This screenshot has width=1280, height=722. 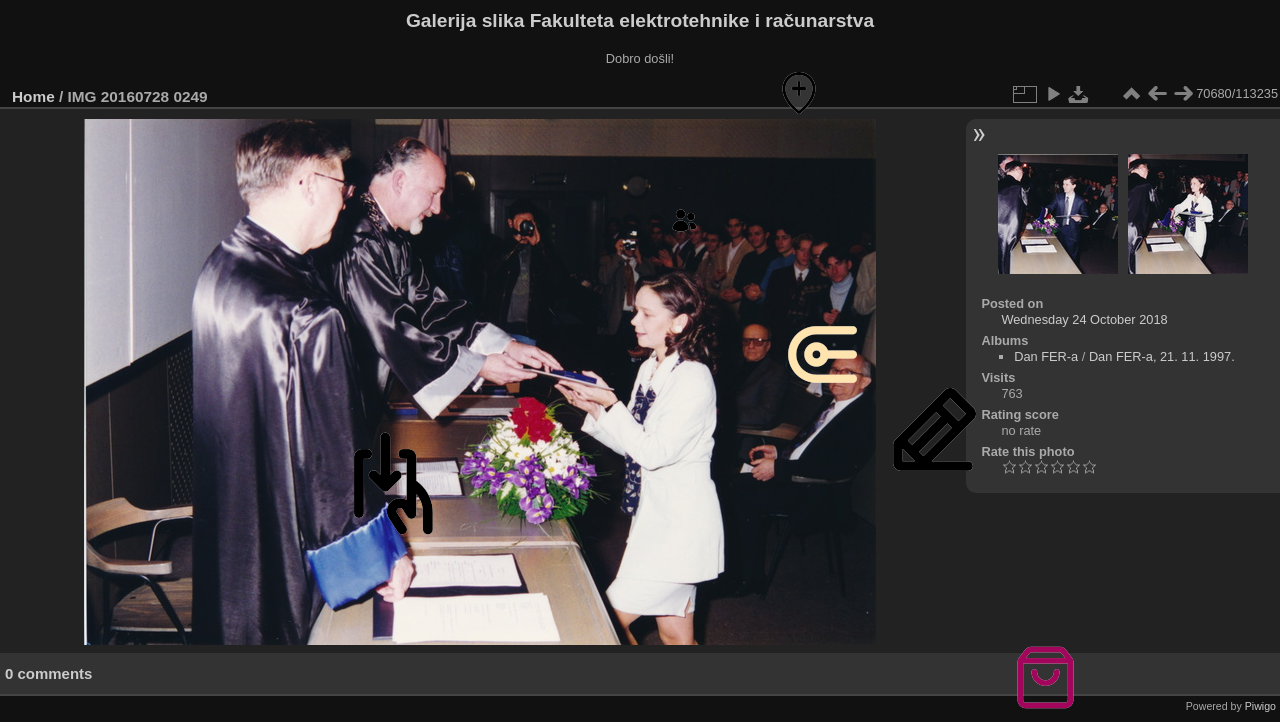 I want to click on withdraw funds or cash out, so click(x=388, y=483).